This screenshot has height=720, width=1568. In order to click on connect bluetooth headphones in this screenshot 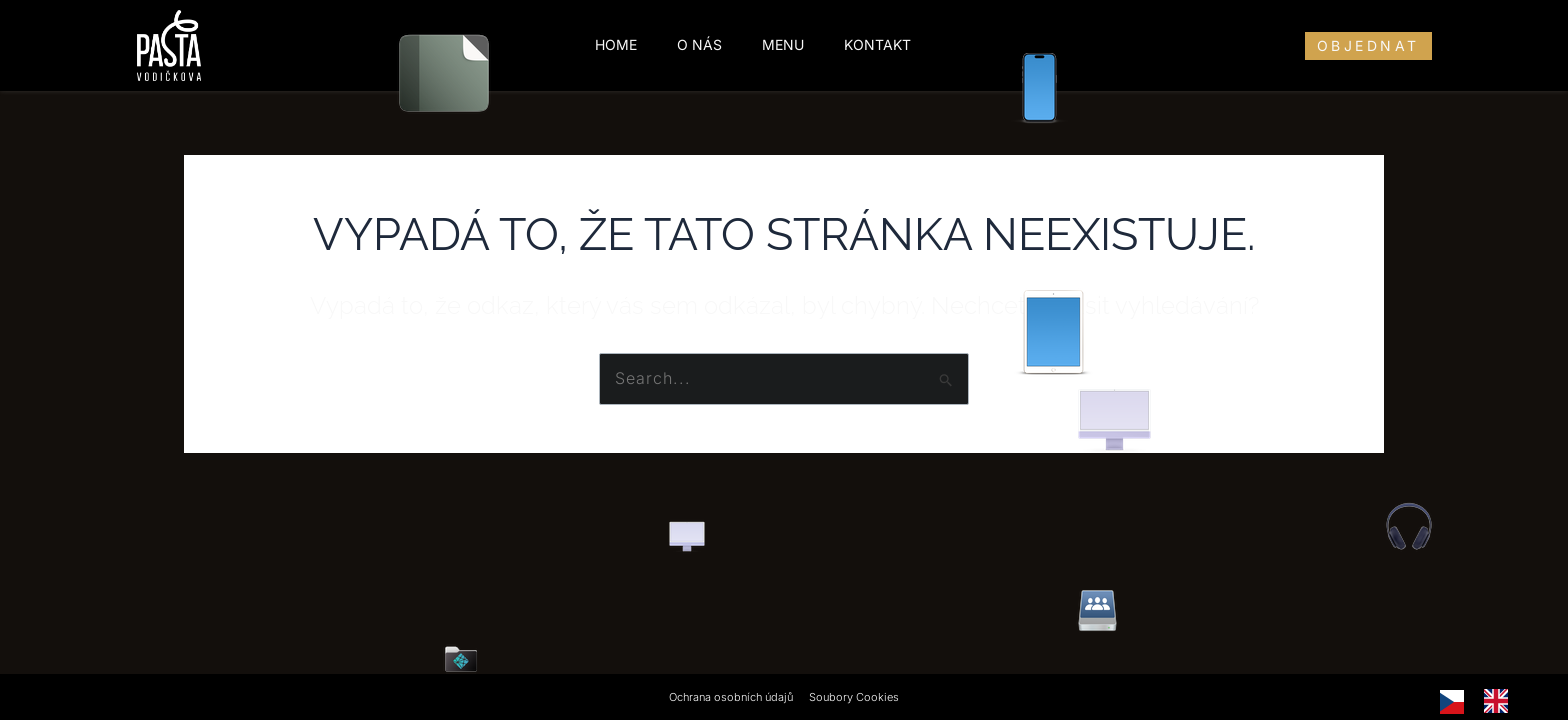, I will do `click(1409, 527)`.